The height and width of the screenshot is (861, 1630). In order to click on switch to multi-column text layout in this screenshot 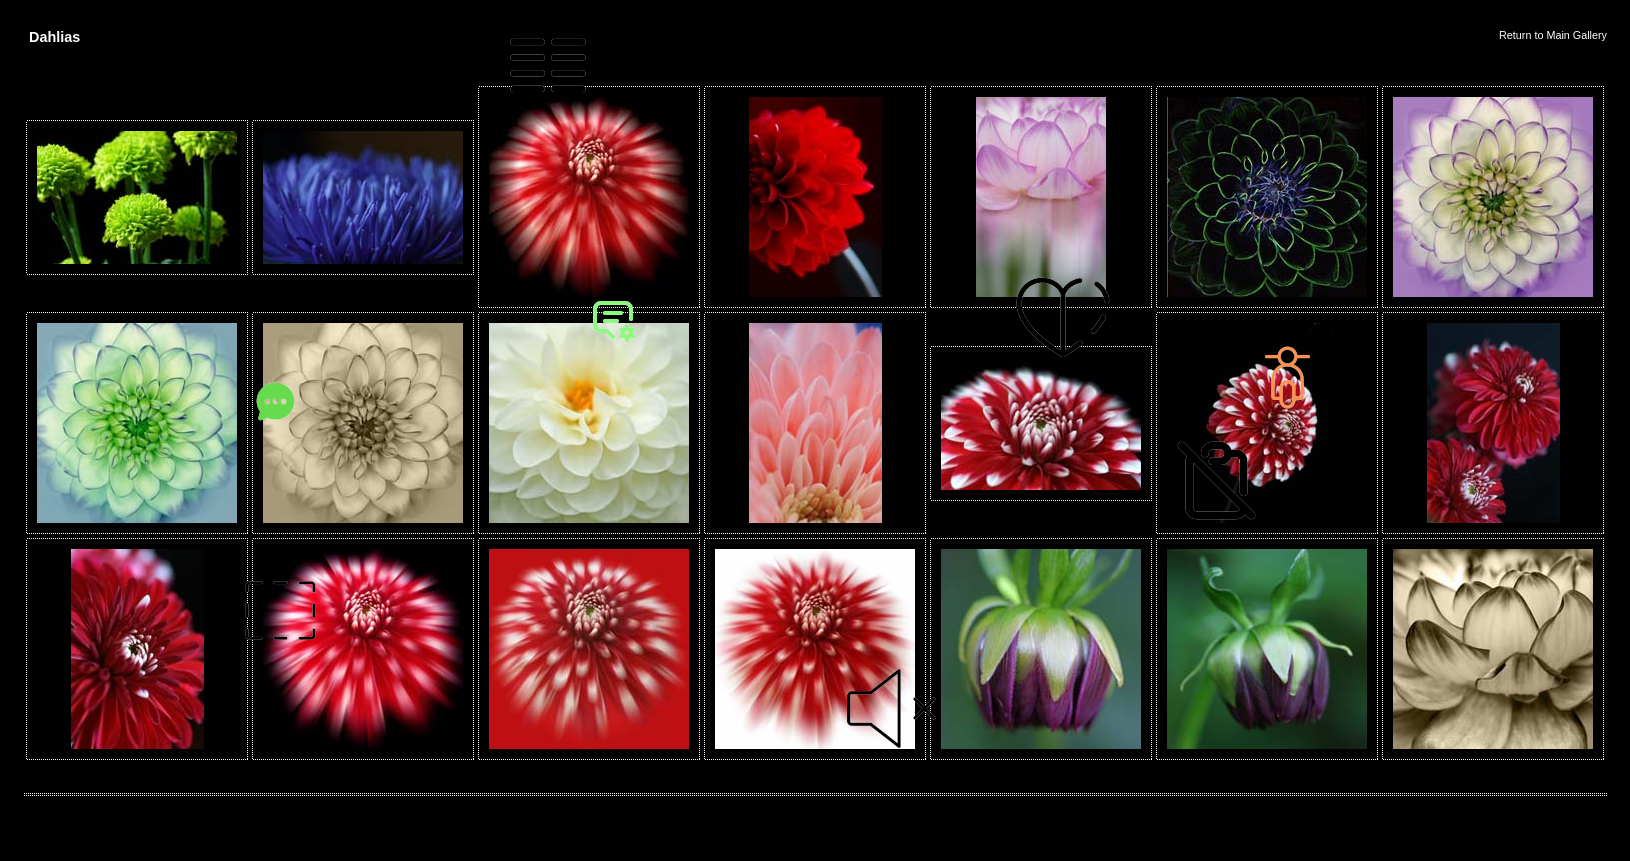, I will do `click(548, 67)`.